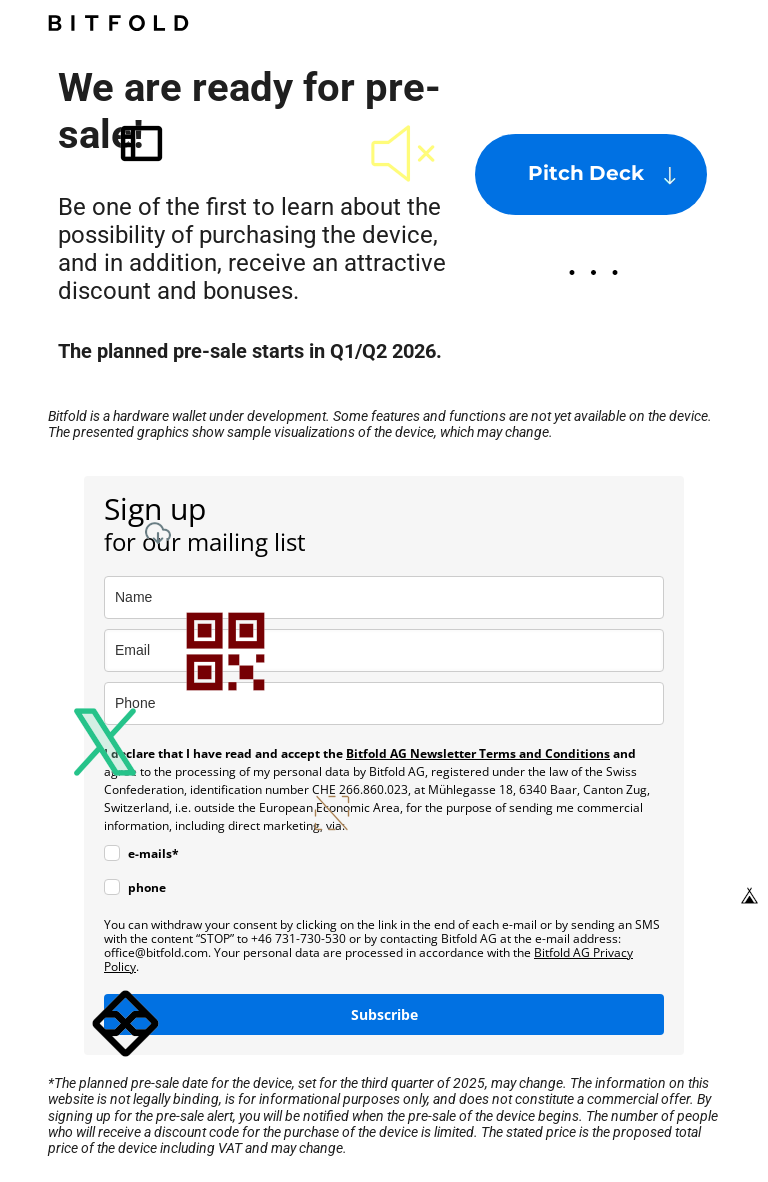 Image resolution: width=768 pixels, height=1182 pixels. Describe the element at coordinates (749, 896) in the screenshot. I see `view campsite or camping information` at that location.